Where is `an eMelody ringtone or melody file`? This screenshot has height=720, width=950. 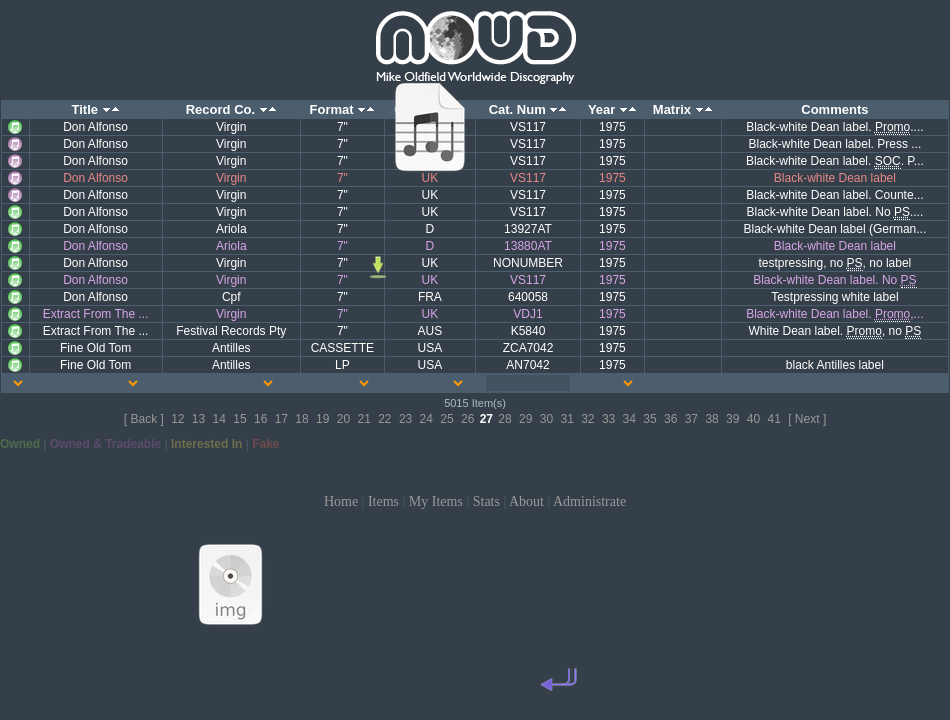
an eMelody ringtone or melody file is located at coordinates (430, 127).